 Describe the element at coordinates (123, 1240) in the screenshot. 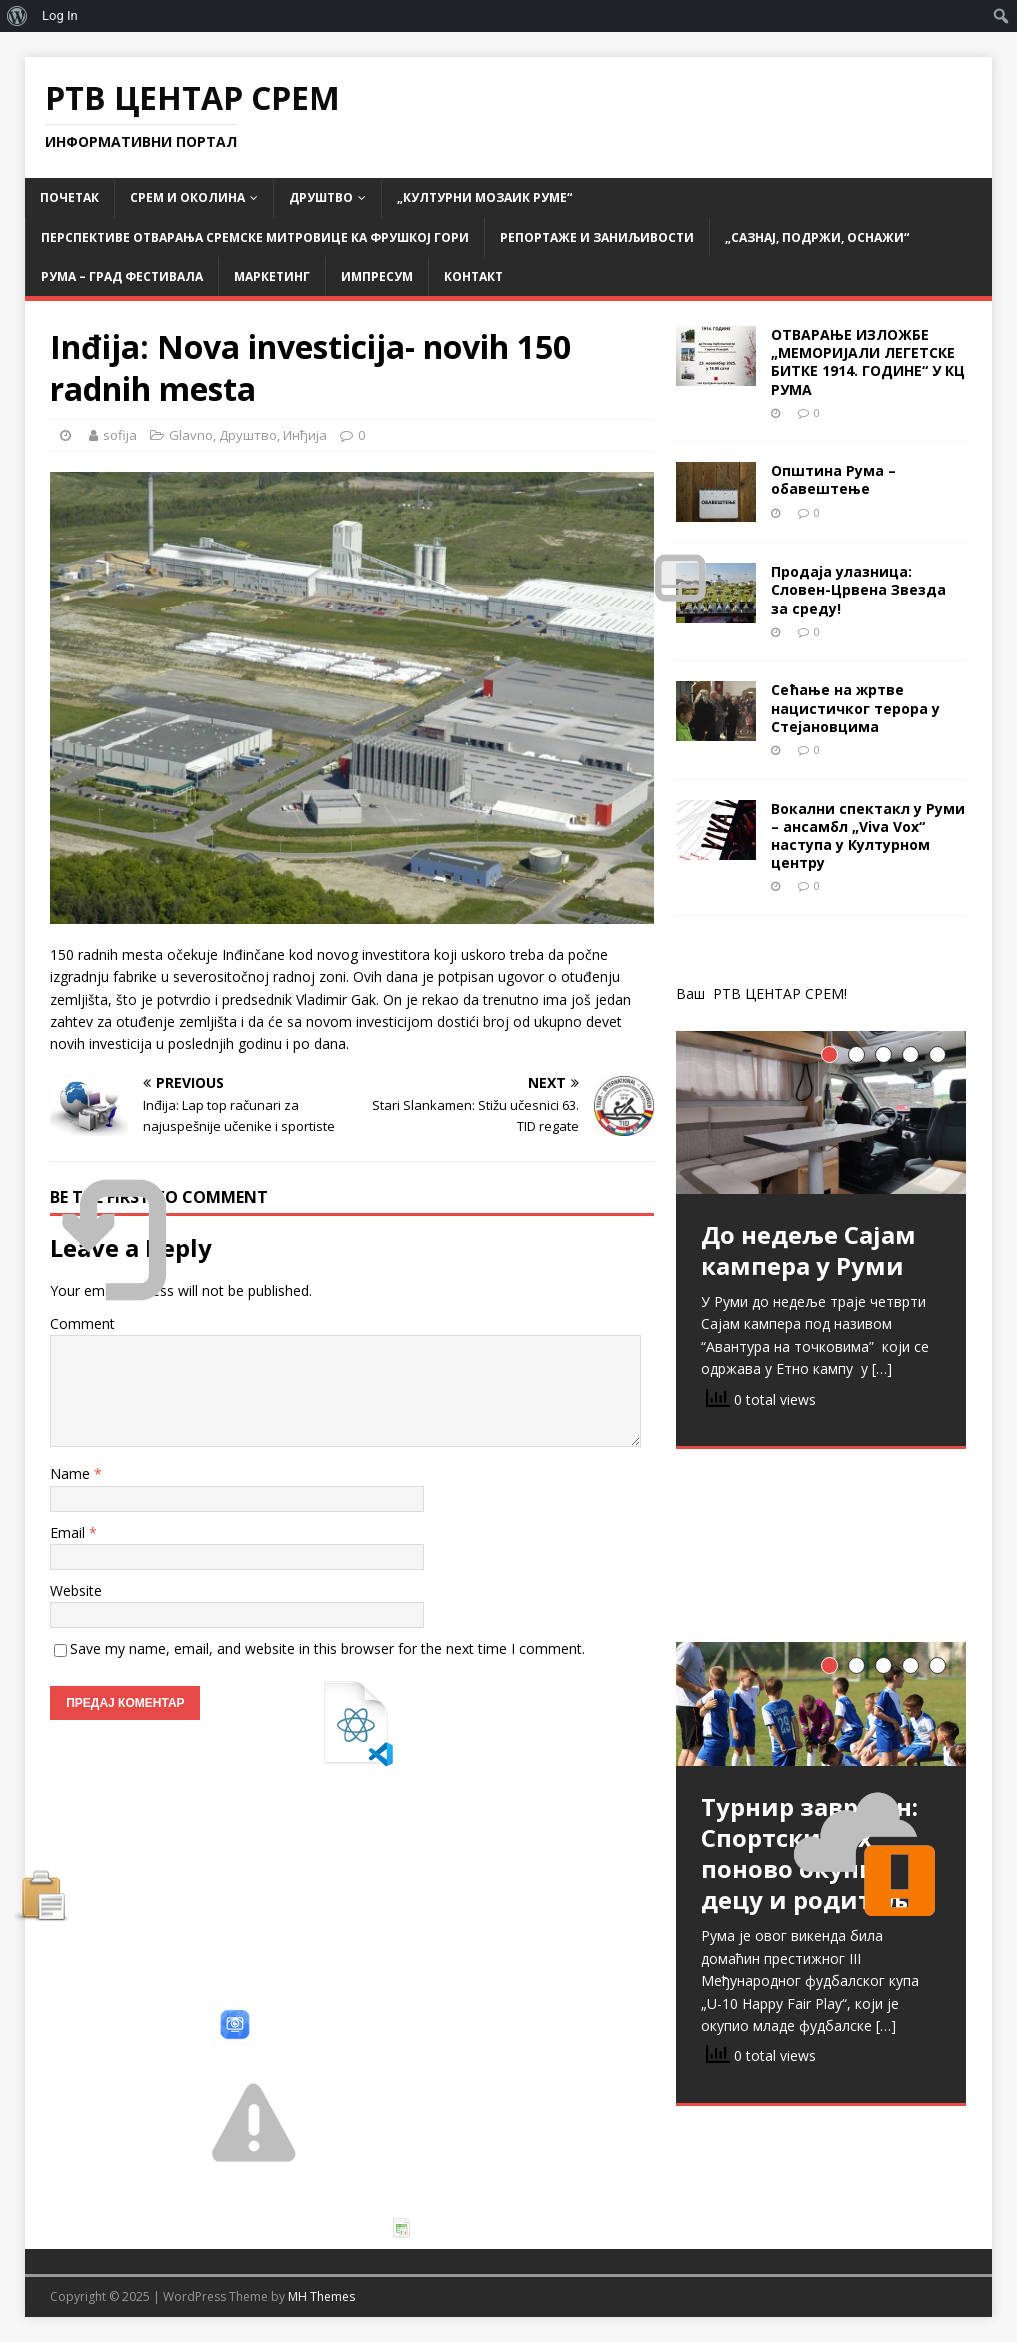

I see `wrap text or content to the next line` at that location.